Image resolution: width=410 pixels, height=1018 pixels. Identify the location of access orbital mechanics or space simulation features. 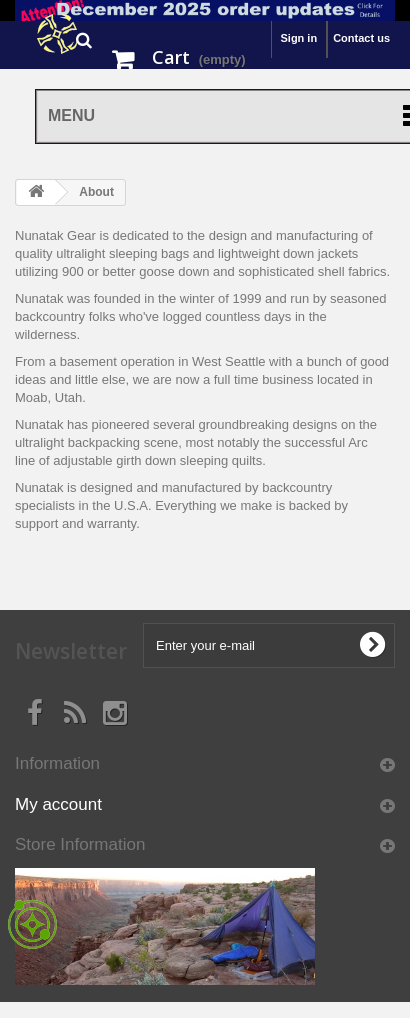
(32, 924).